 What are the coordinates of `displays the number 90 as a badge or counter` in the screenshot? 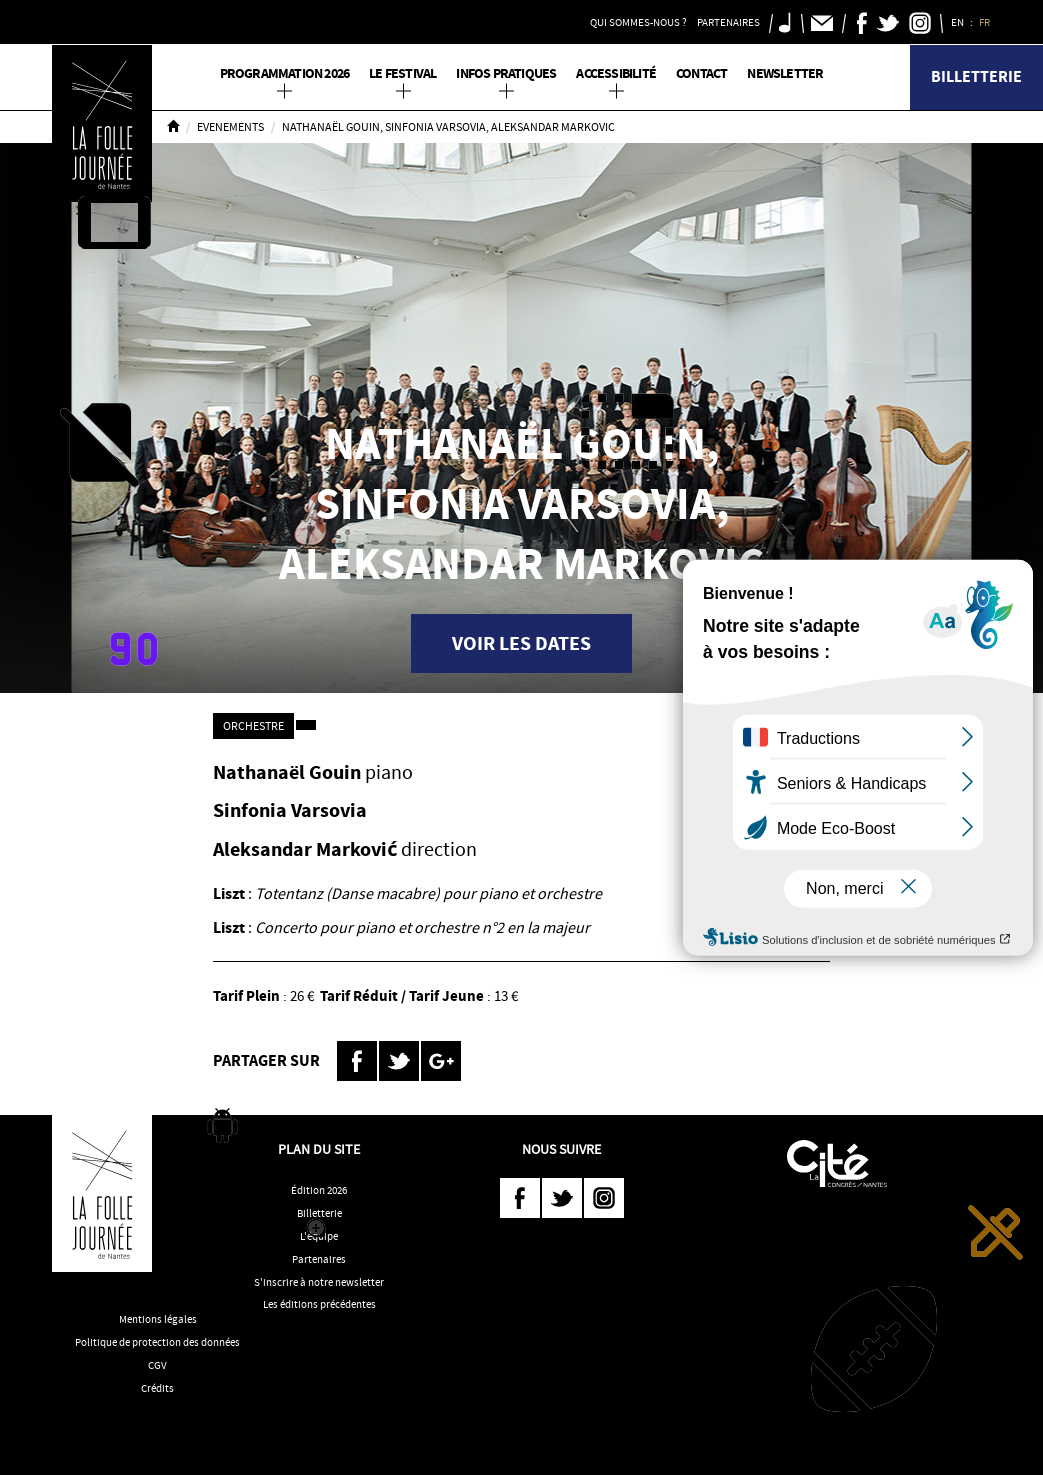 It's located at (134, 649).